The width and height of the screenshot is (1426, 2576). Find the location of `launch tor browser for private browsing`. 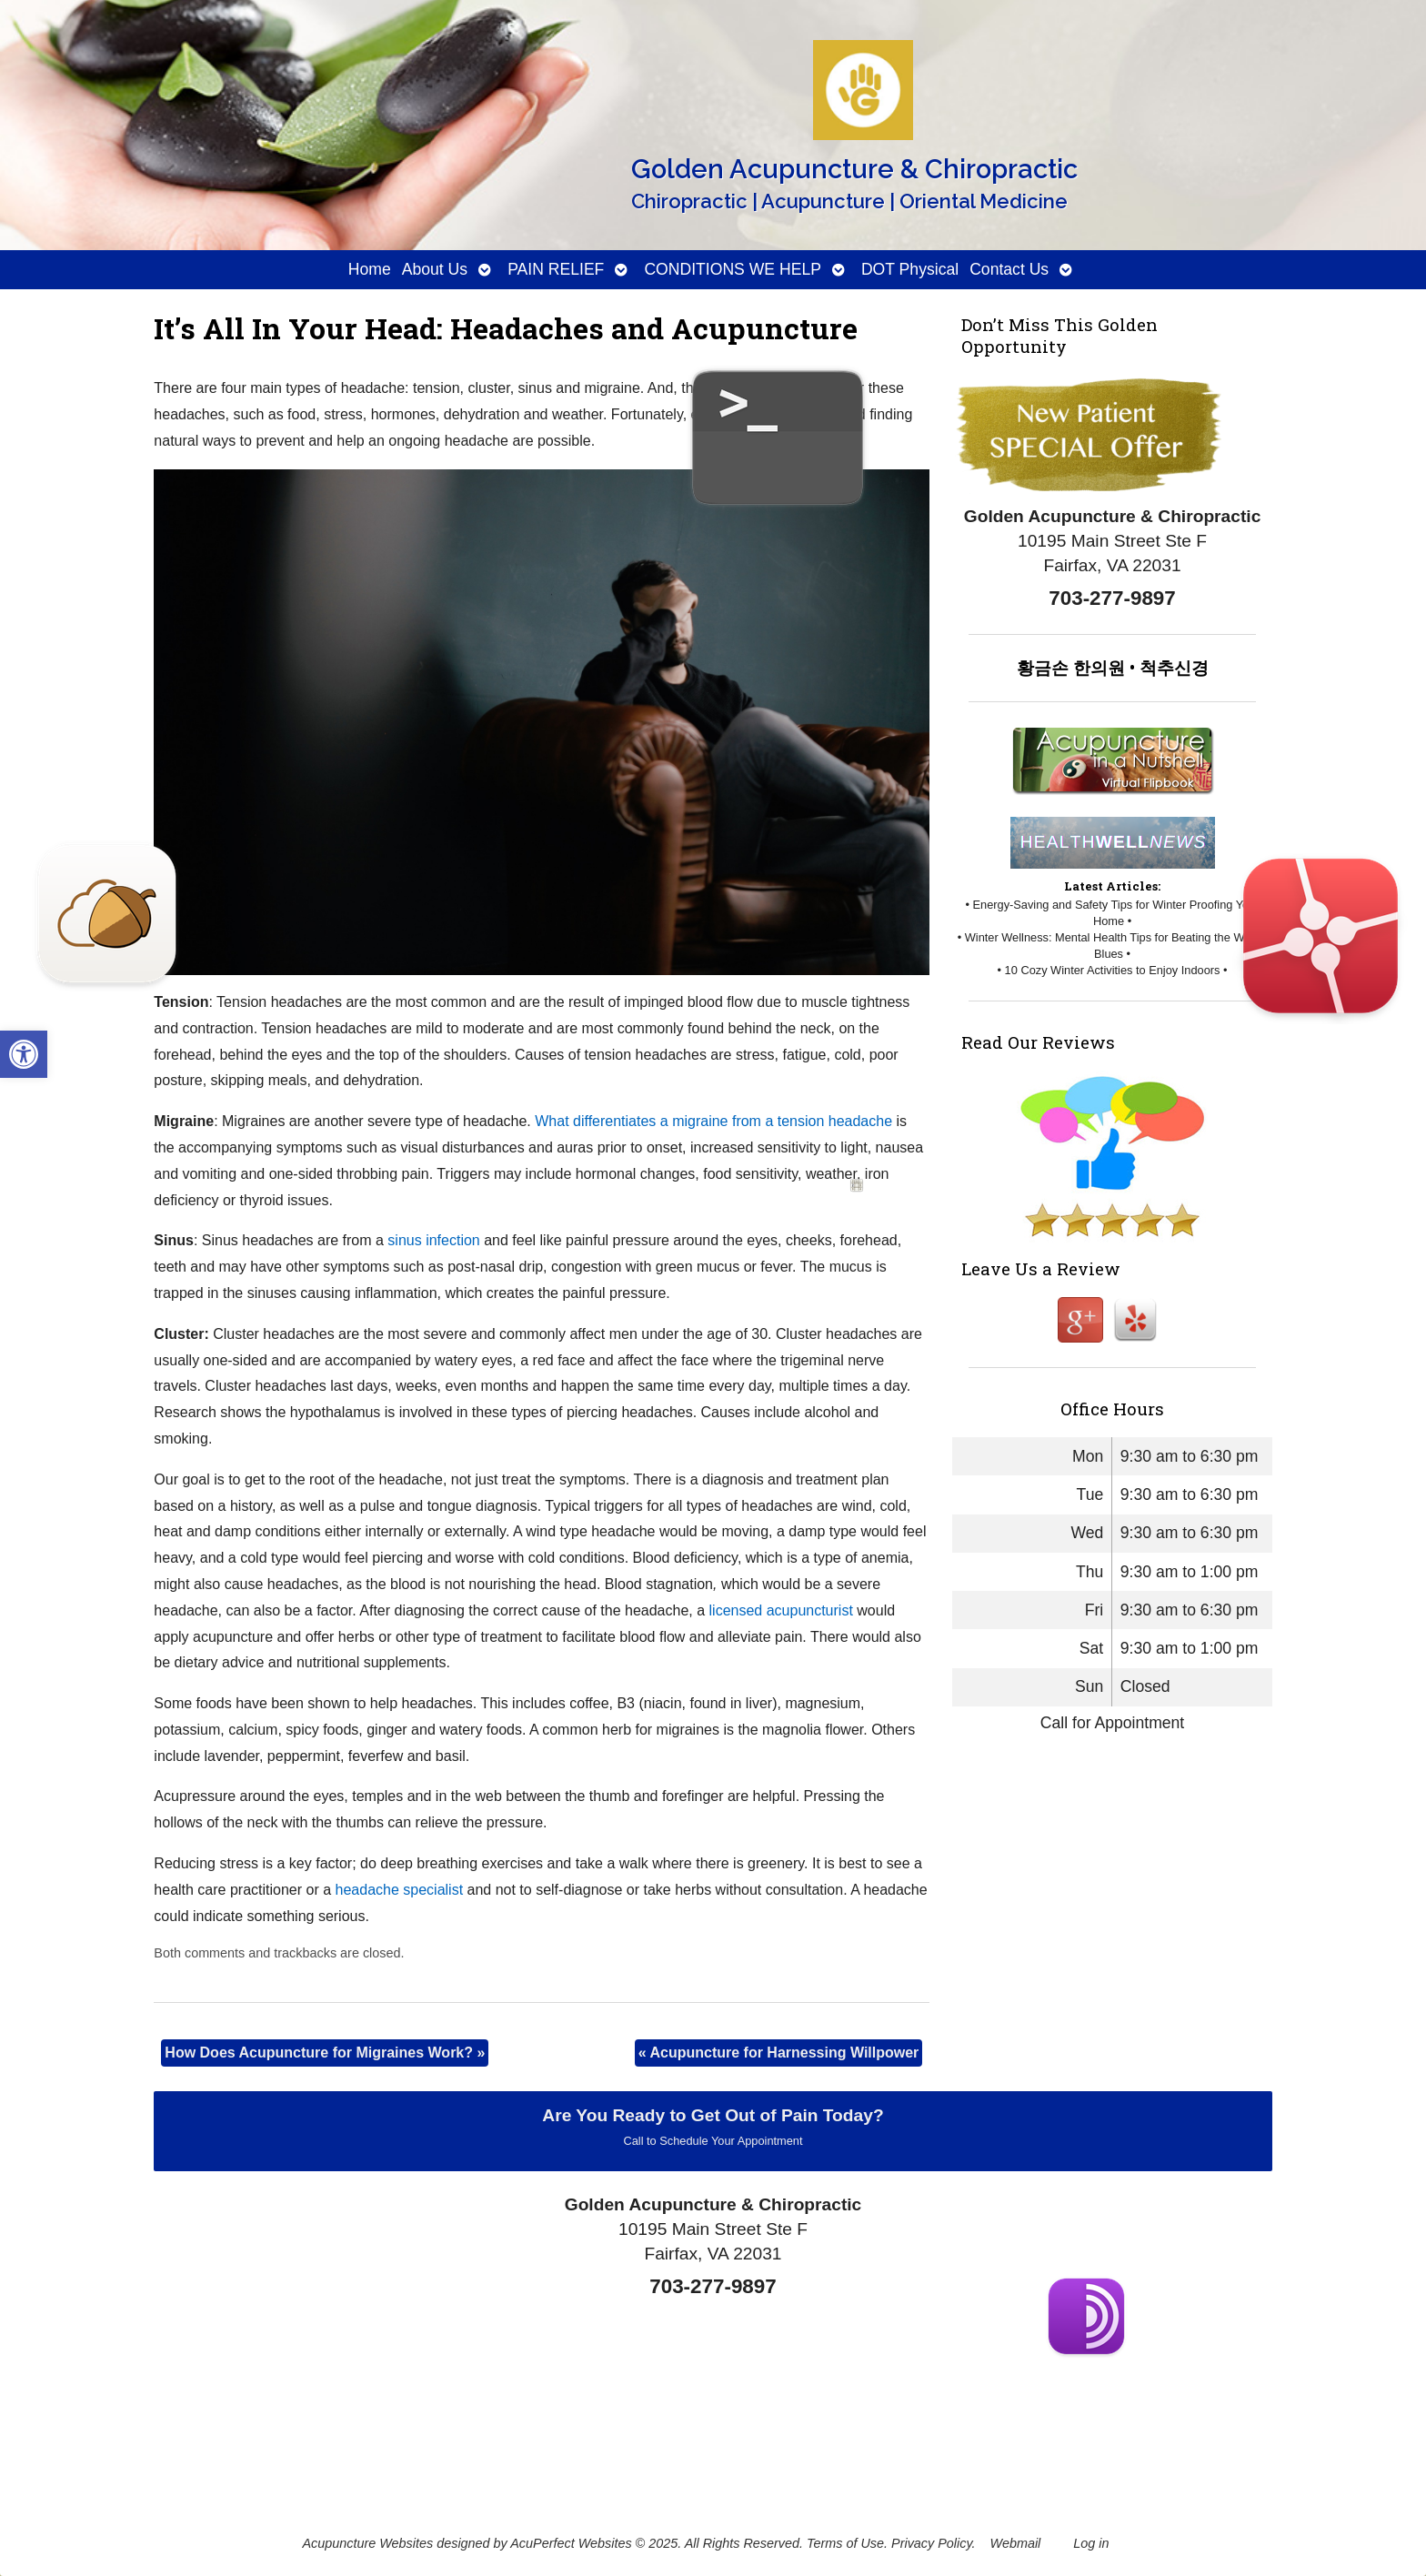

launch tor browser for private browsing is located at coordinates (1086, 2316).